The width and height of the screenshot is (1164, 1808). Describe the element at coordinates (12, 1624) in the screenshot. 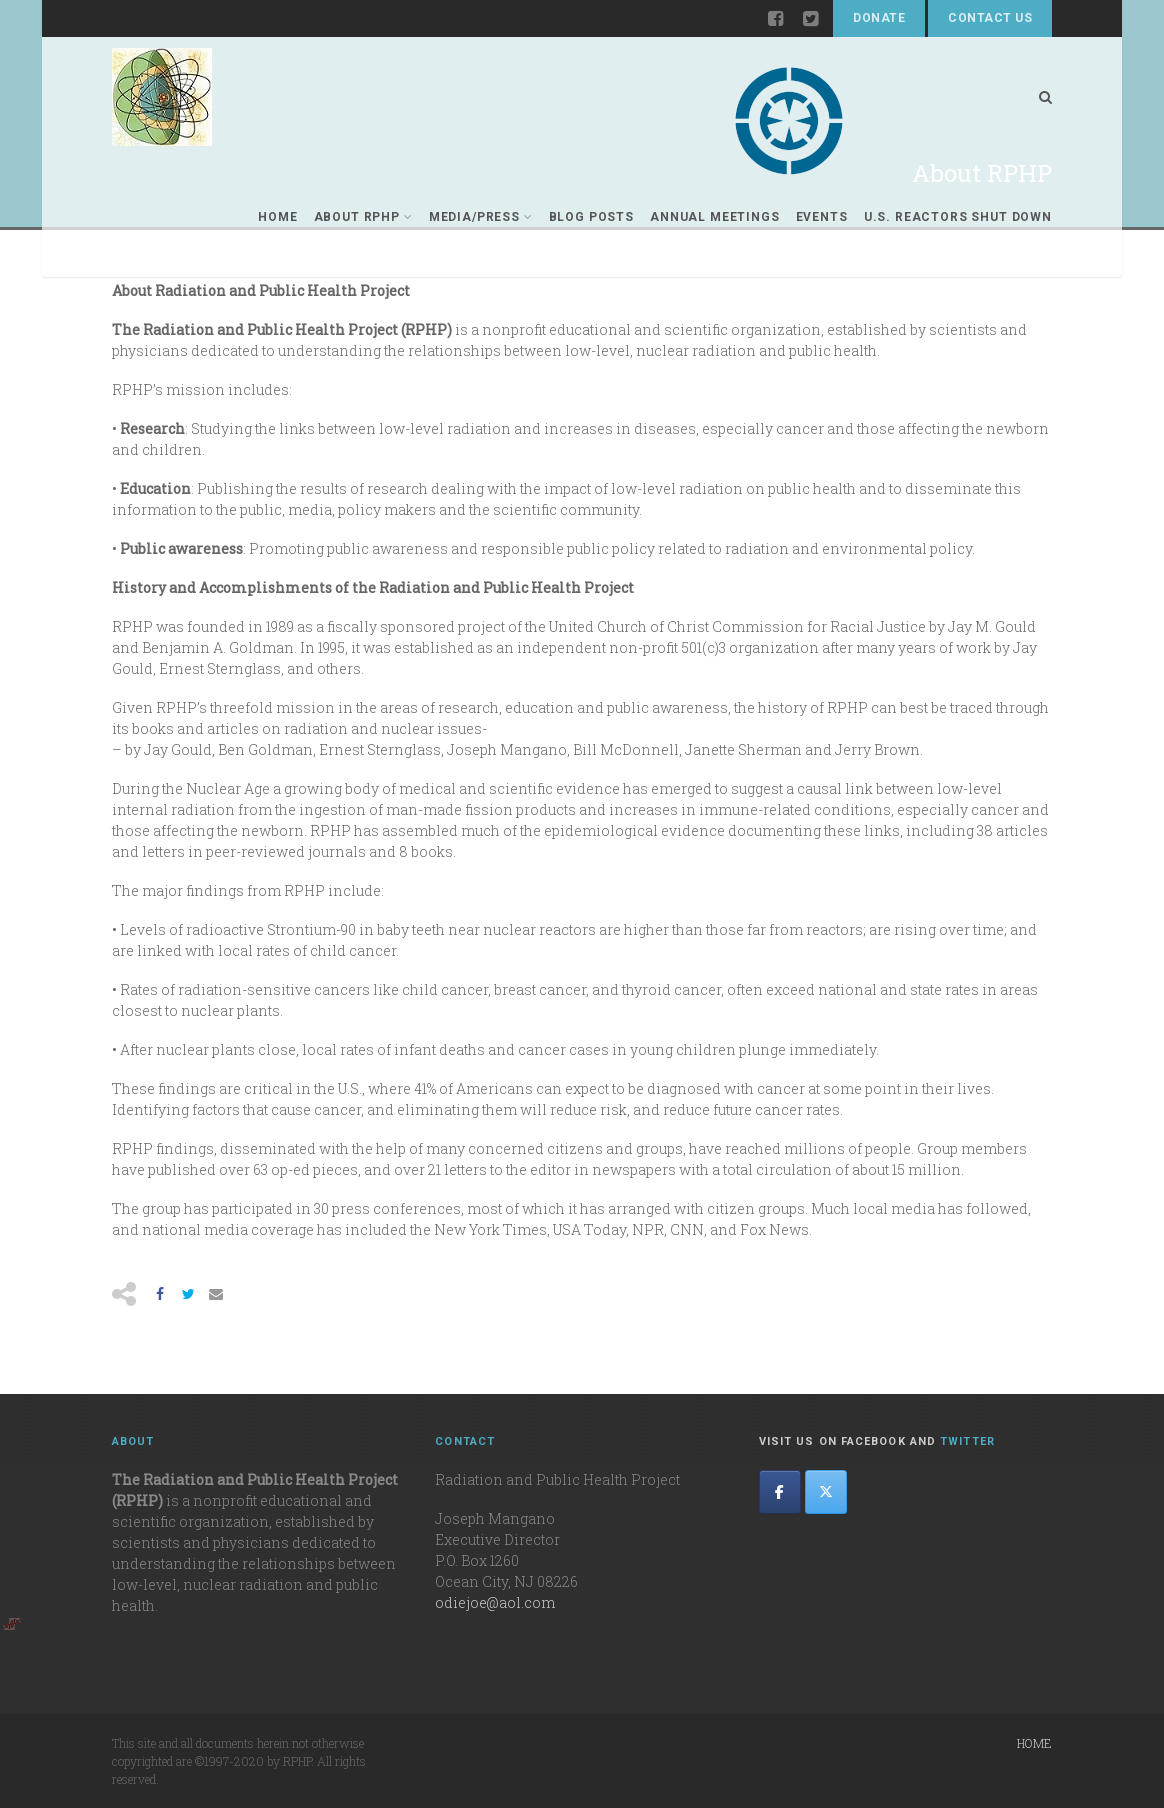

I see `tetris-style block piece in a game interface` at that location.